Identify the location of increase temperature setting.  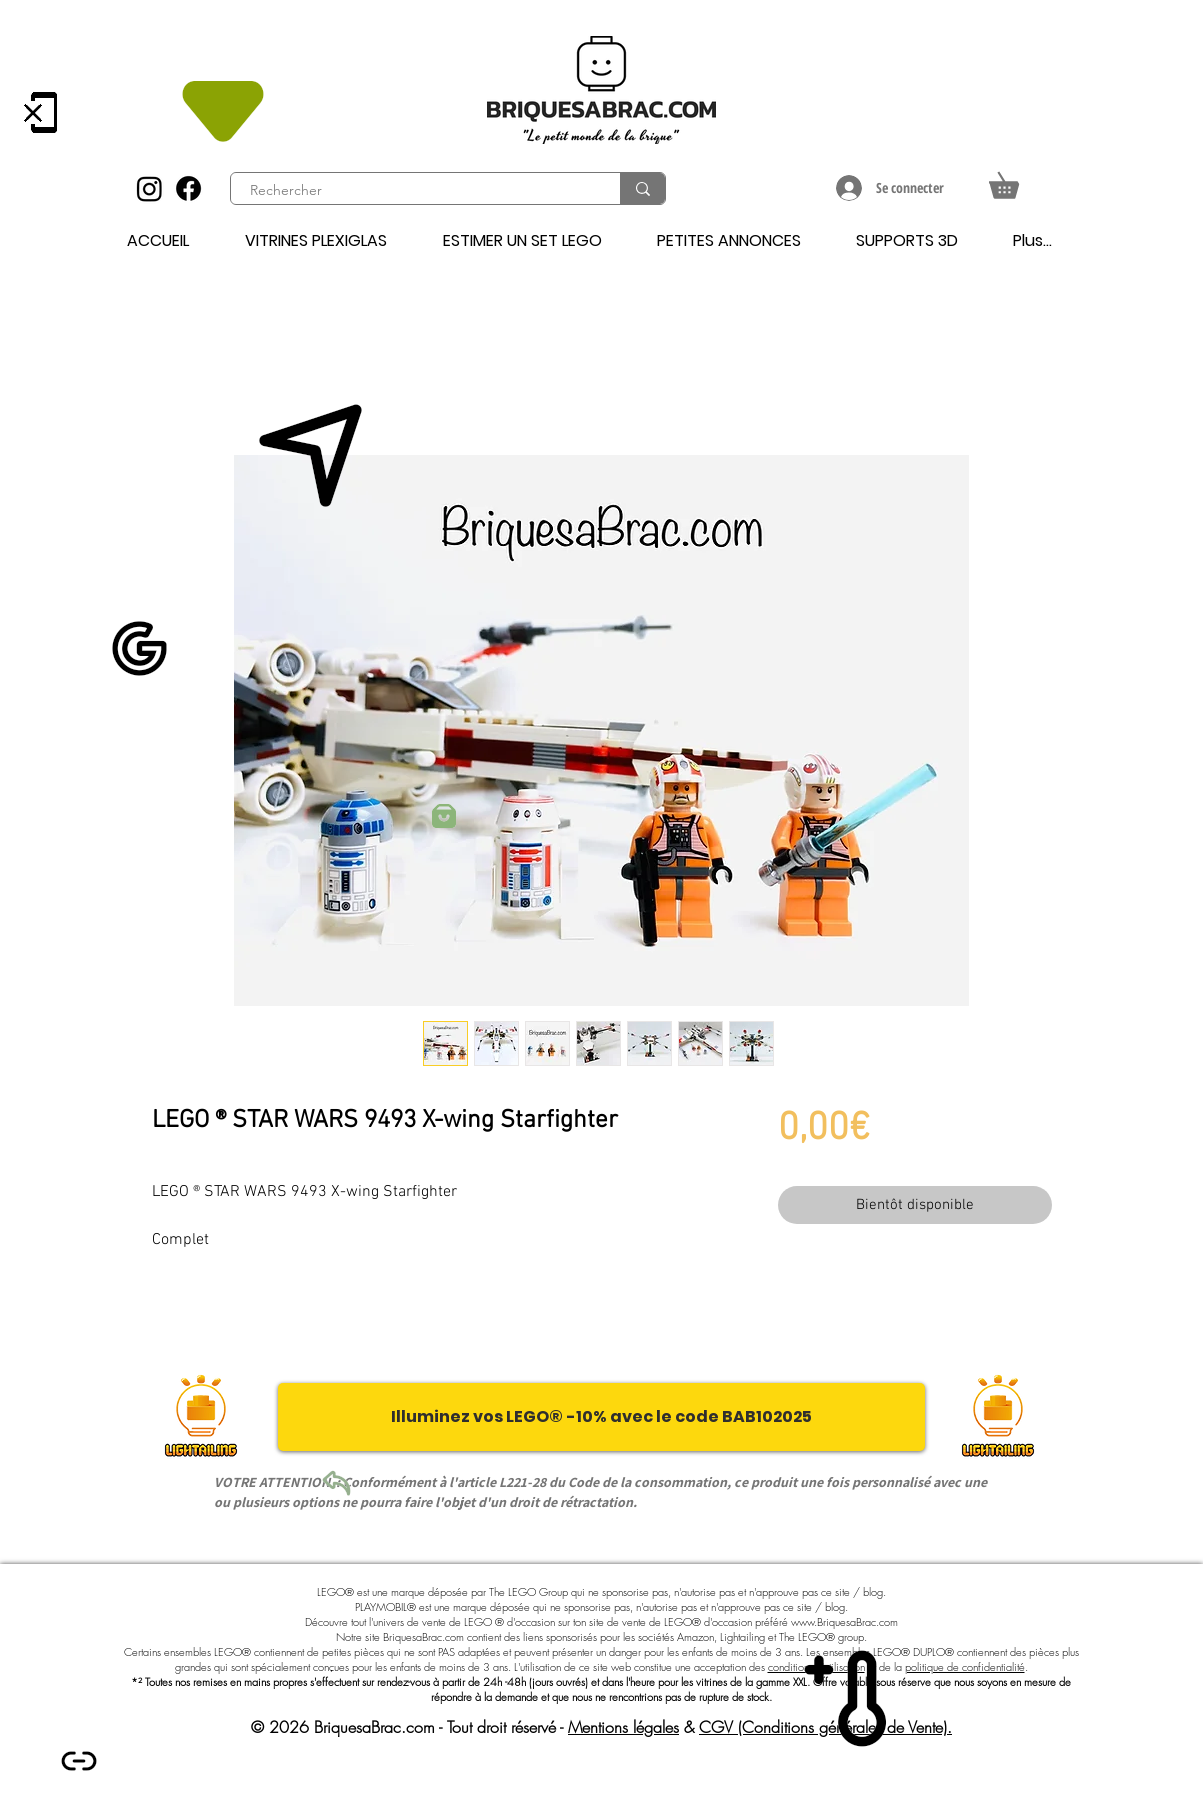
(852, 1698).